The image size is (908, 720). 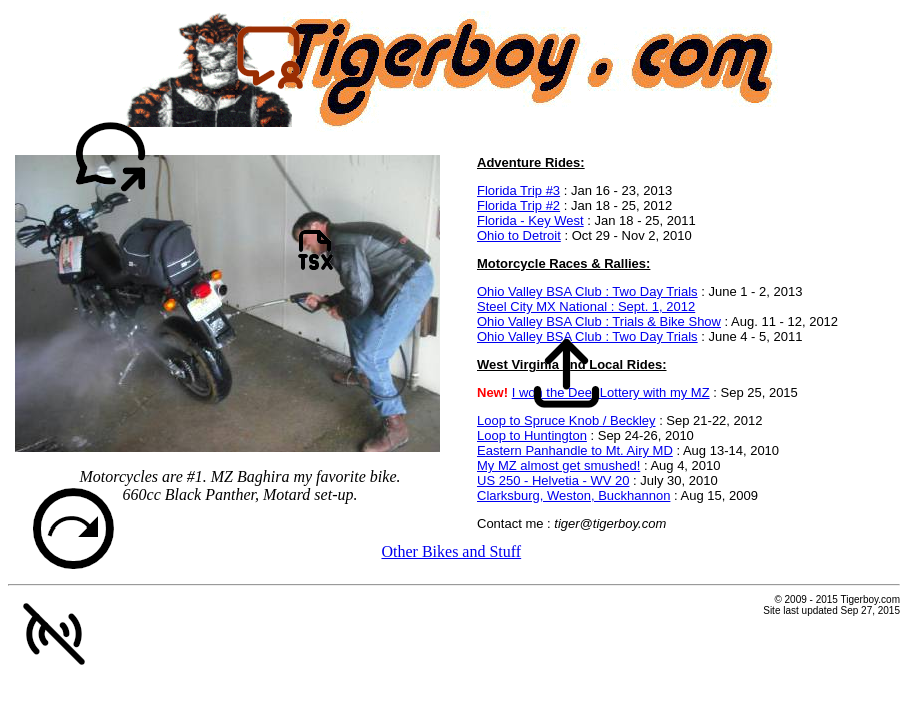 I want to click on indicates a TypeScript React (.tsx) file, so click(x=315, y=250).